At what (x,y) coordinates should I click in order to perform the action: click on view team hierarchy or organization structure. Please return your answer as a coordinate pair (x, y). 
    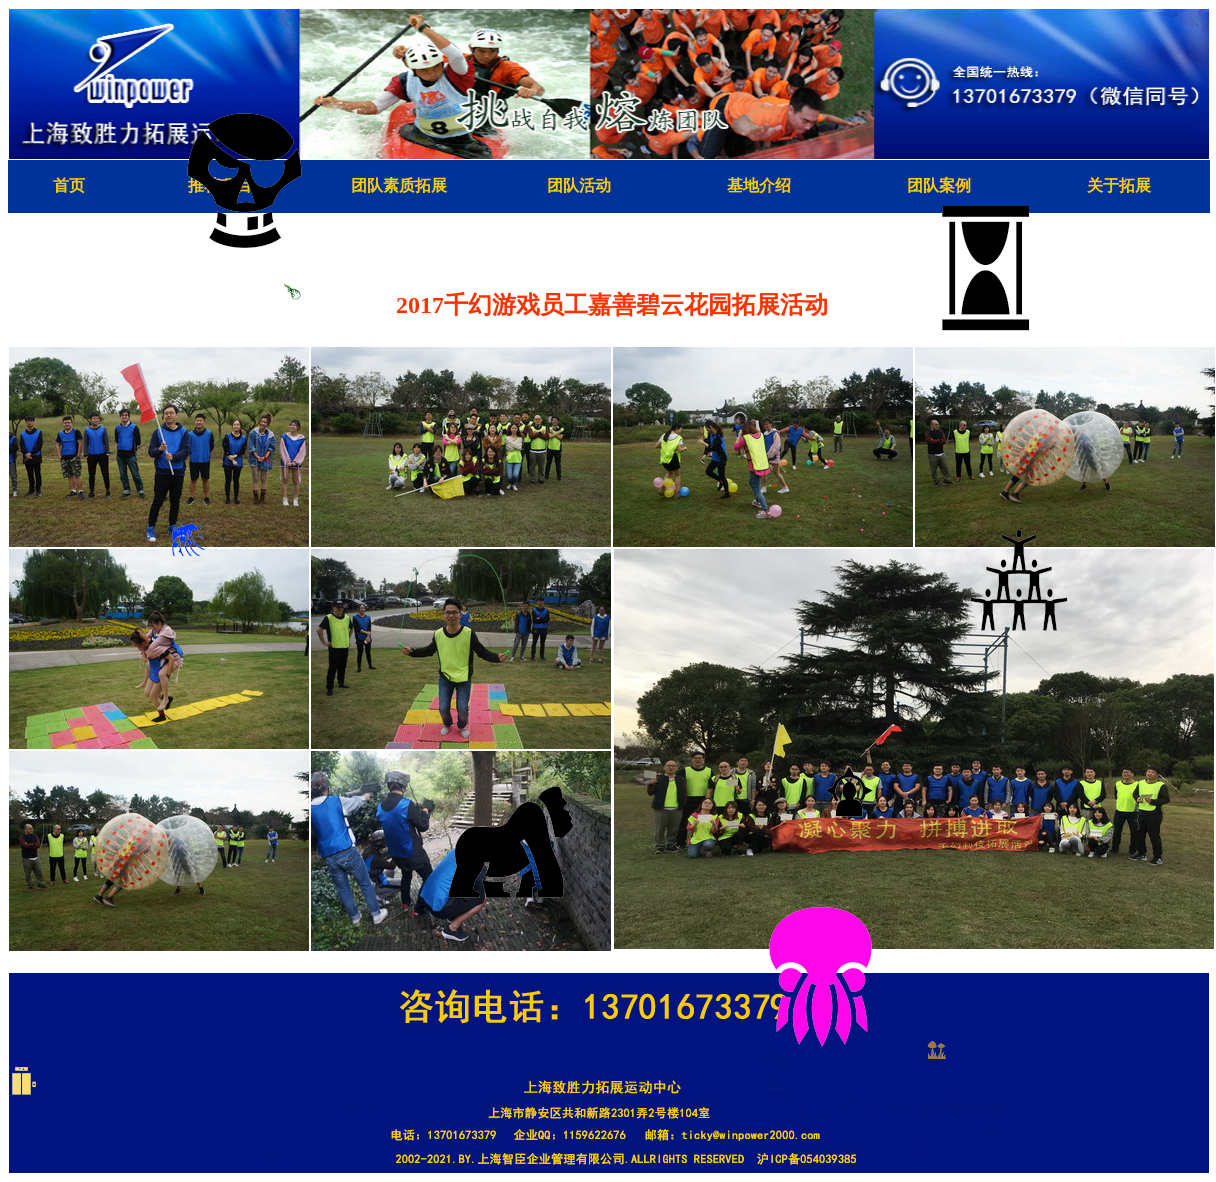
    Looking at the image, I should click on (1019, 580).